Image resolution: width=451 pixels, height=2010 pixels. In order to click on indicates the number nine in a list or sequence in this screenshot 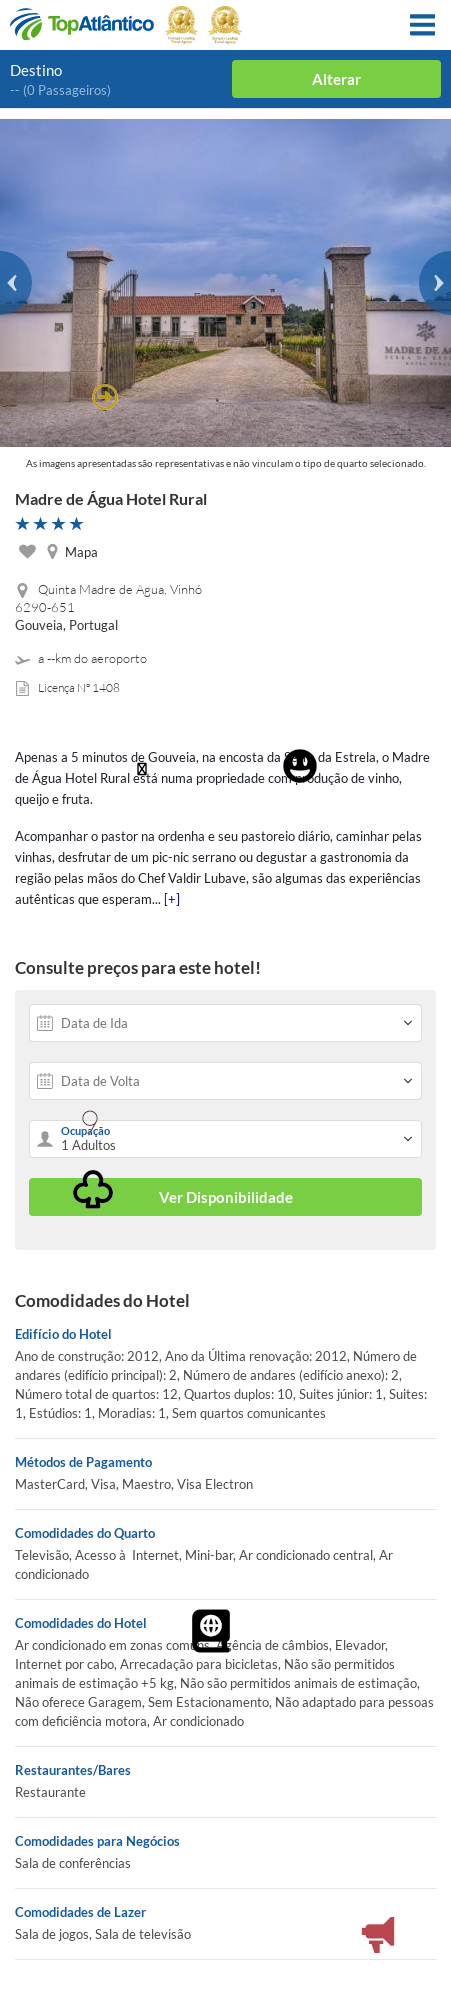, I will do `click(90, 1123)`.